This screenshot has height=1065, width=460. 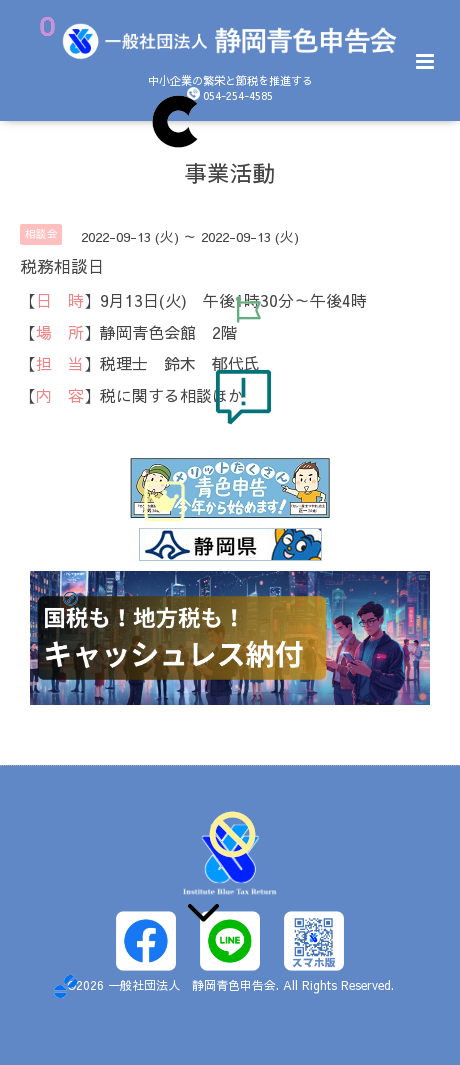 I want to click on indicates a blocked or prohibited action, so click(x=232, y=834).